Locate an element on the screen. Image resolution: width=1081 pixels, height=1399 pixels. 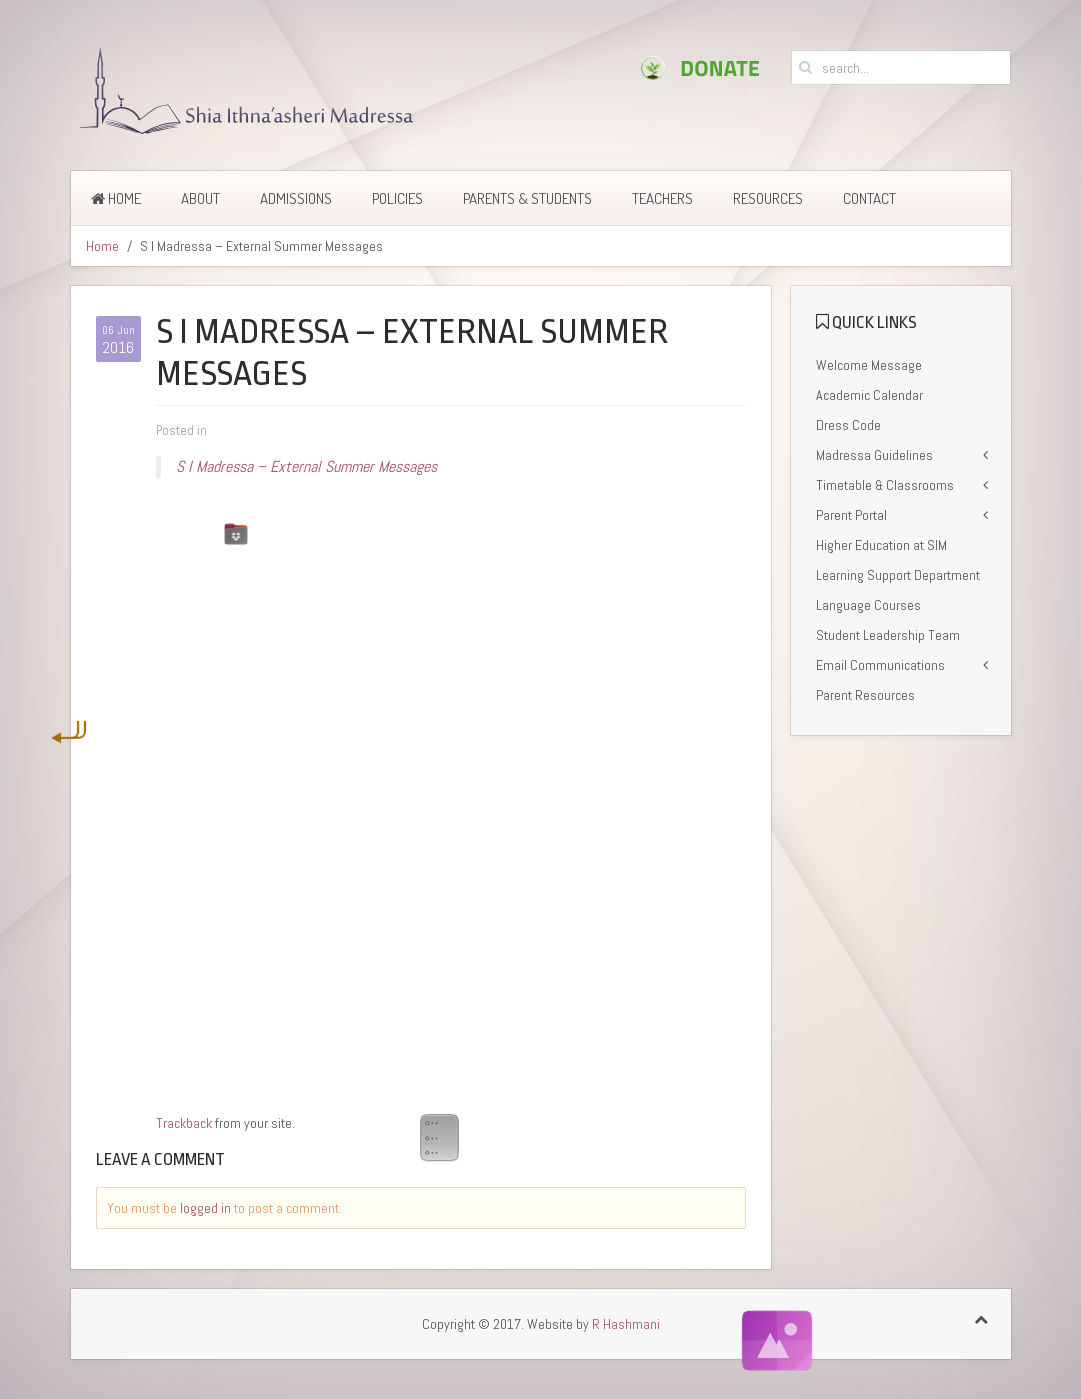
access network server settings is located at coordinates (439, 1137).